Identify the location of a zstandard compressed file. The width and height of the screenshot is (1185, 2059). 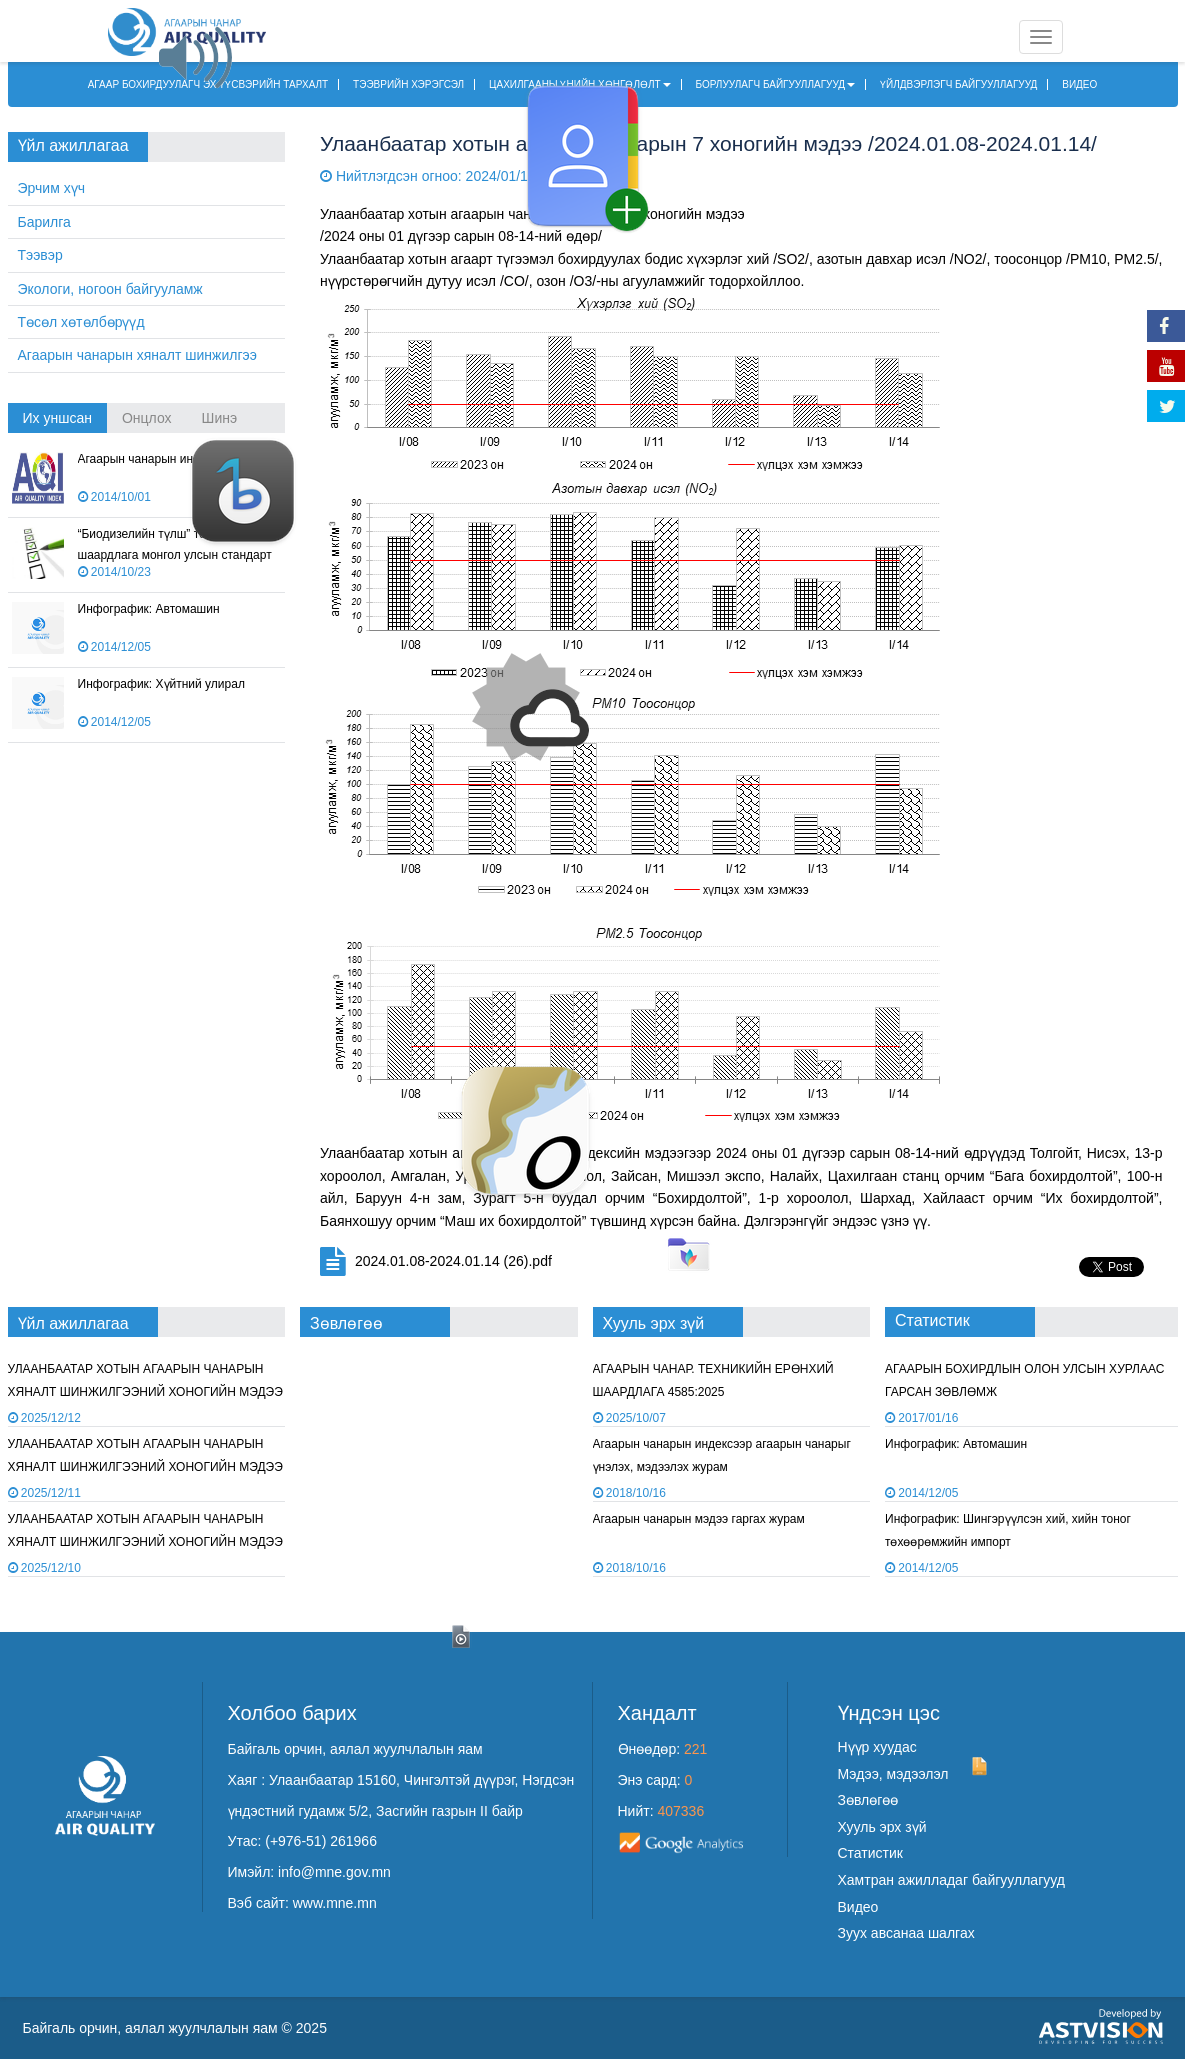
(979, 1766).